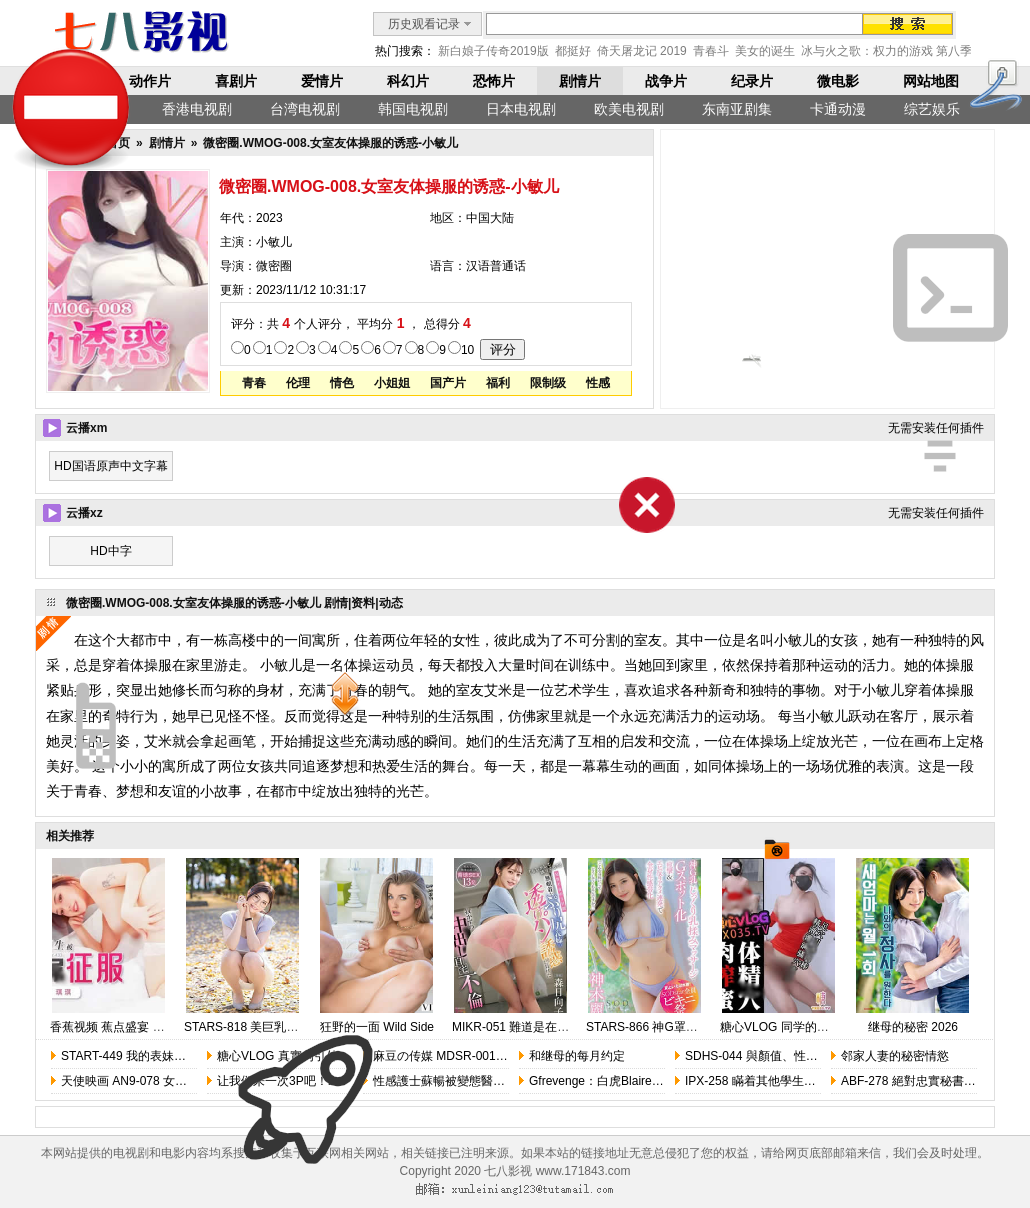 This screenshot has width=1030, height=1208. Describe the element at coordinates (345, 695) in the screenshot. I see `flip object vertically` at that location.